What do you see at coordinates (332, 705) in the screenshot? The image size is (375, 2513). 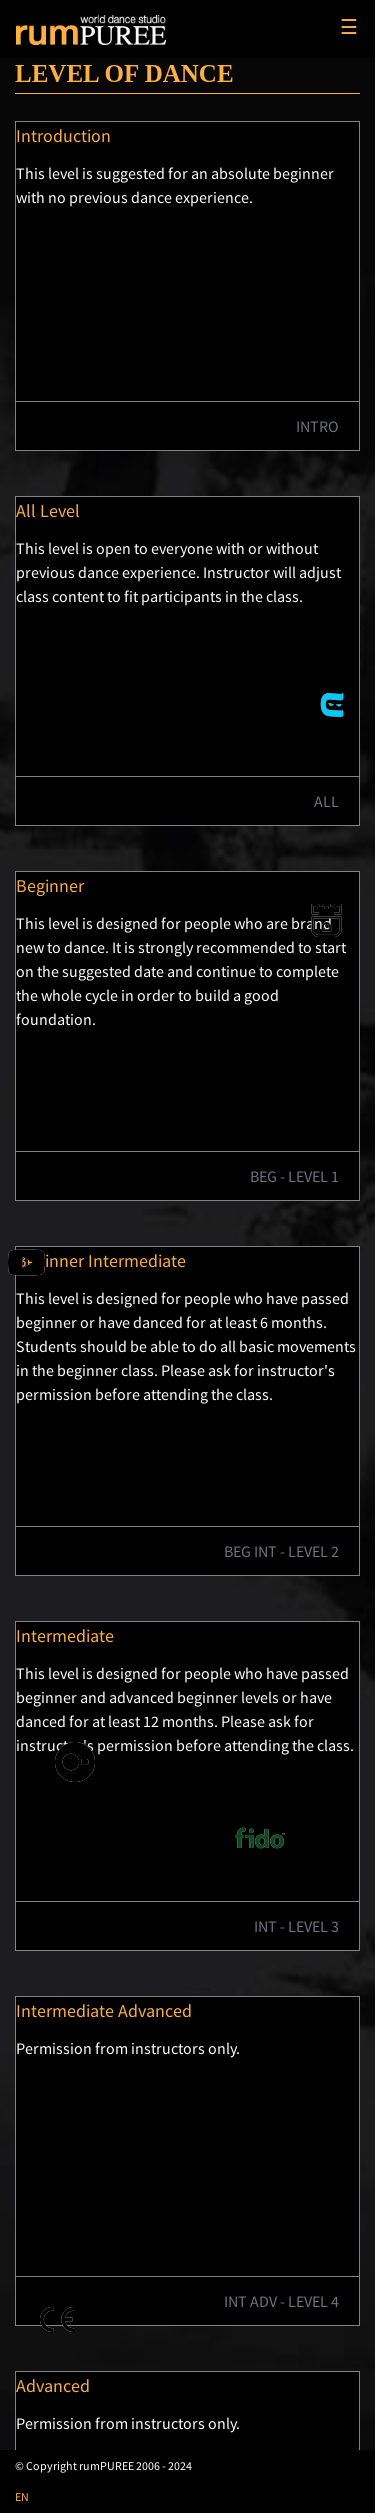 I see `coding ninjas brand logo` at bounding box center [332, 705].